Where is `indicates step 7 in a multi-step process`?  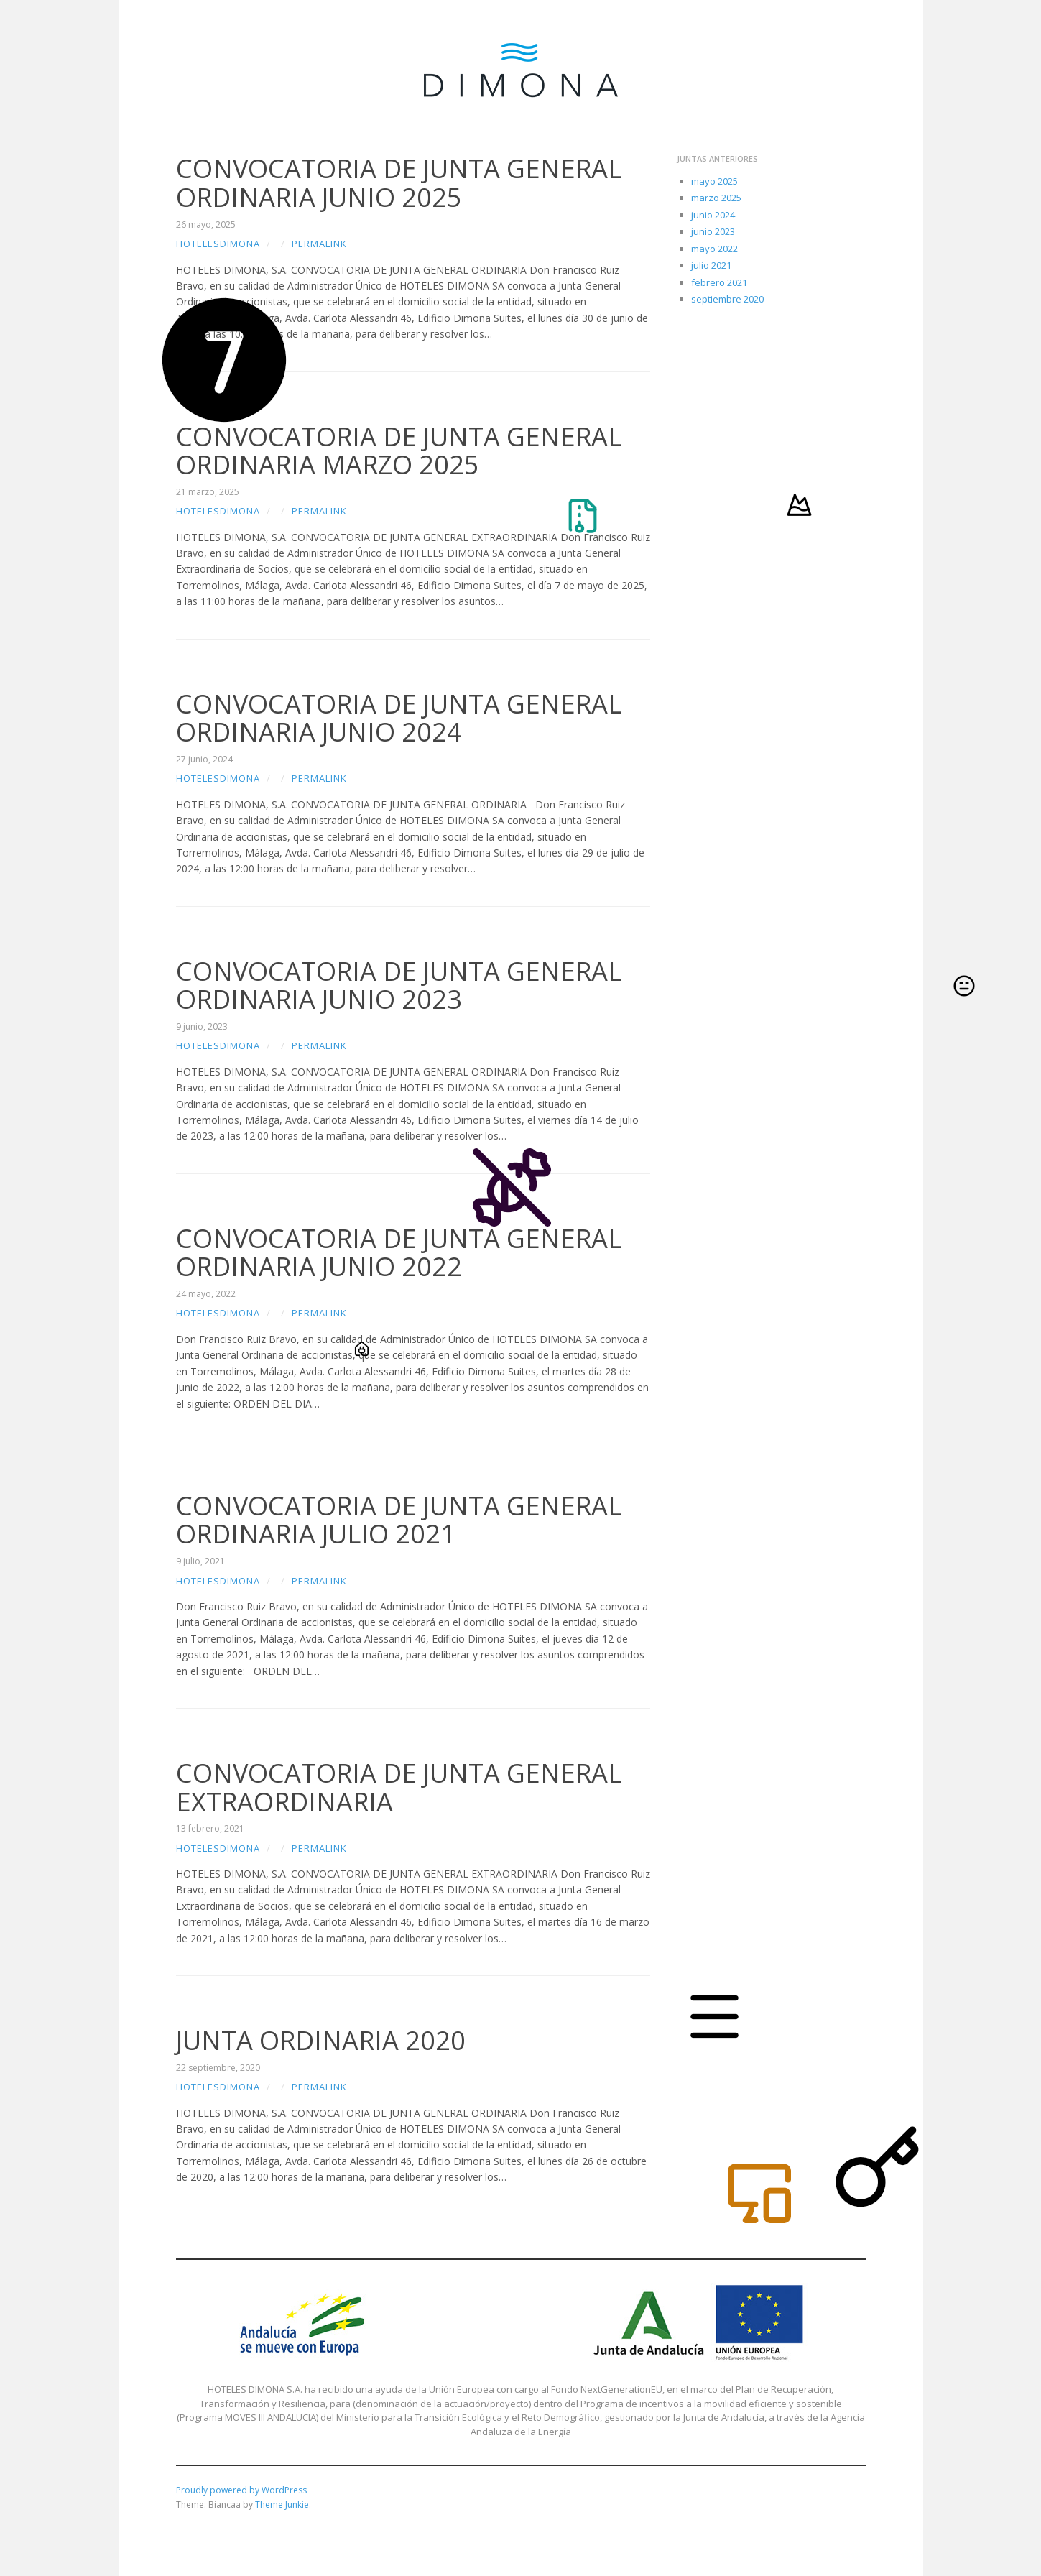
indicates step 7 in a multi-step process is located at coordinates (224, 360).